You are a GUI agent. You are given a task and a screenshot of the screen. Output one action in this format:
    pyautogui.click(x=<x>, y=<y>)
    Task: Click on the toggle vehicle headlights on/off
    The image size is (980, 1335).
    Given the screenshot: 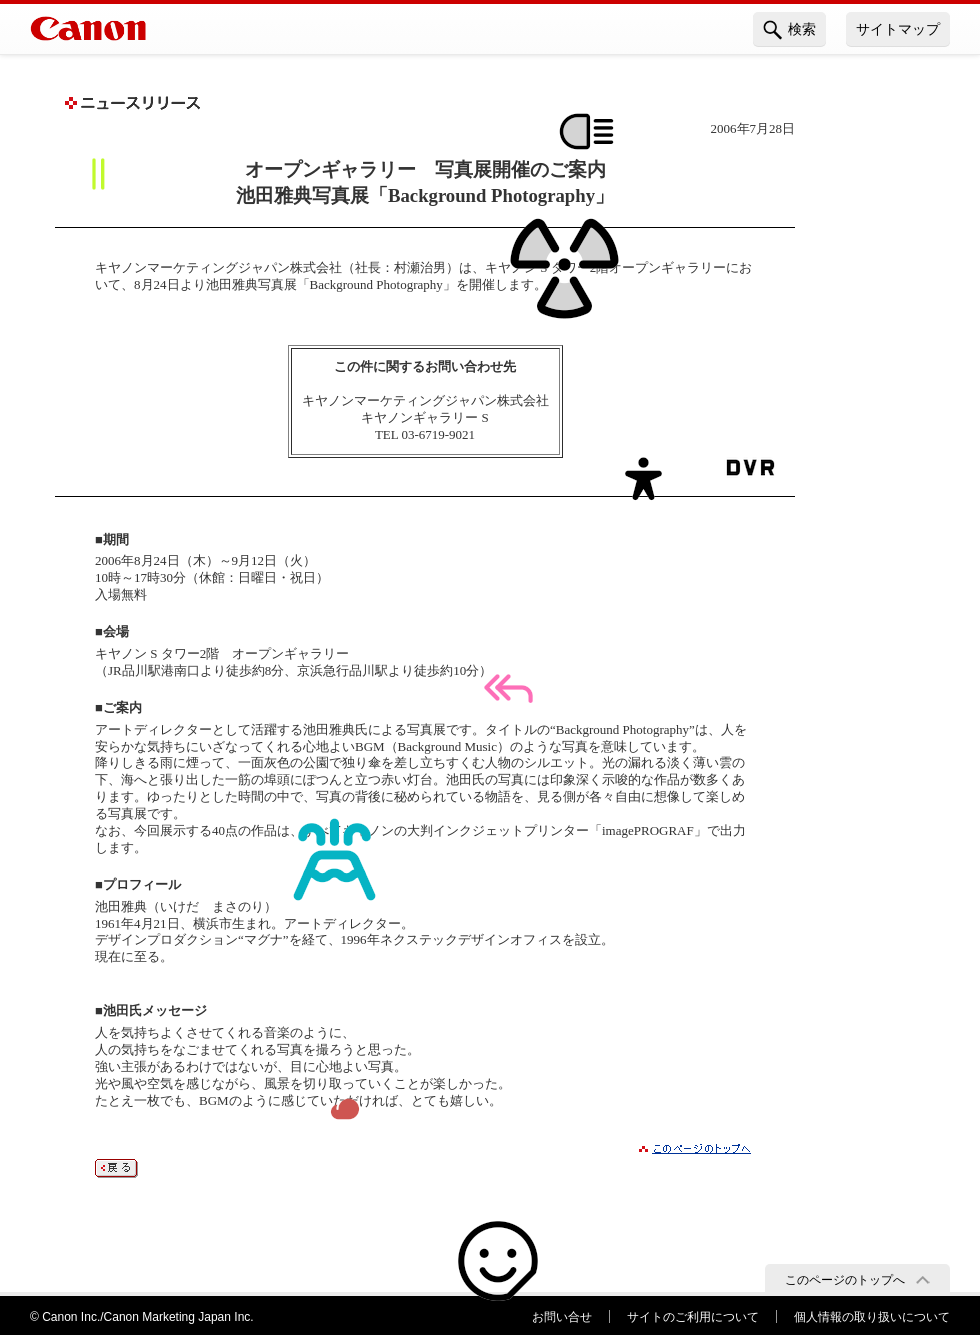 What is the action you would take?
    pyautogui.click(x=586, y=131)
    